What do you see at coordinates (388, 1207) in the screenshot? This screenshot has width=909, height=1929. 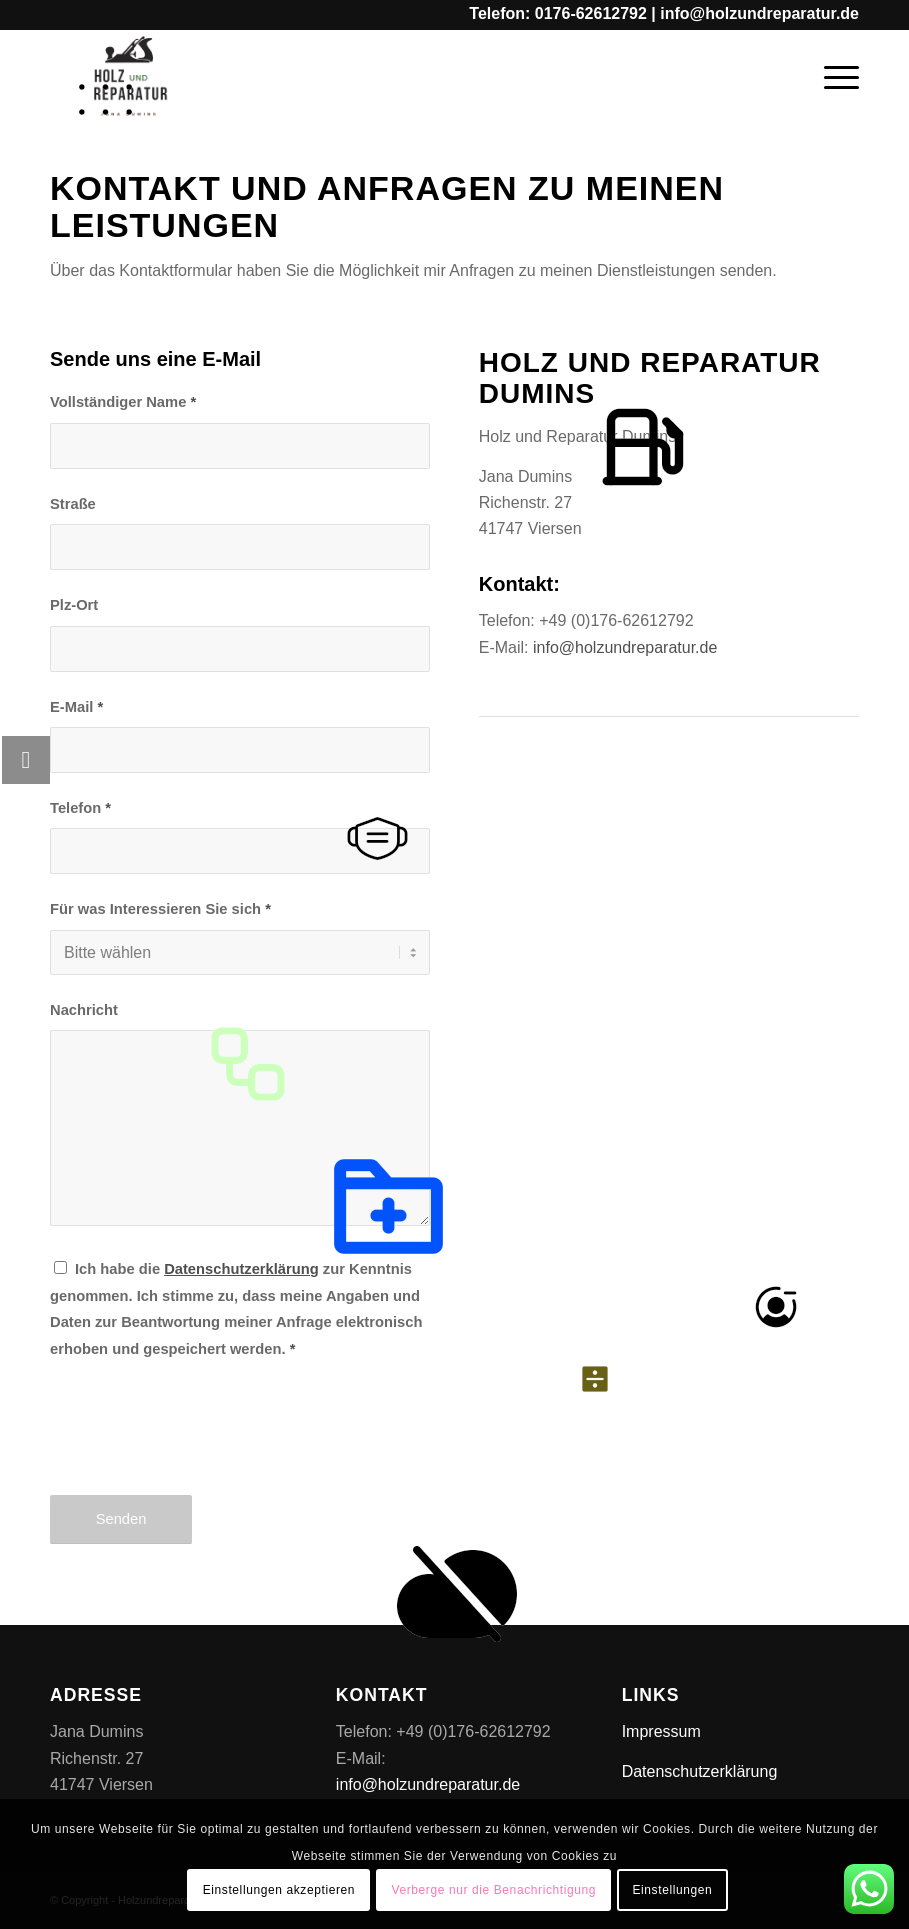 I see `create a new folder` at bounding box center [388, 1207].